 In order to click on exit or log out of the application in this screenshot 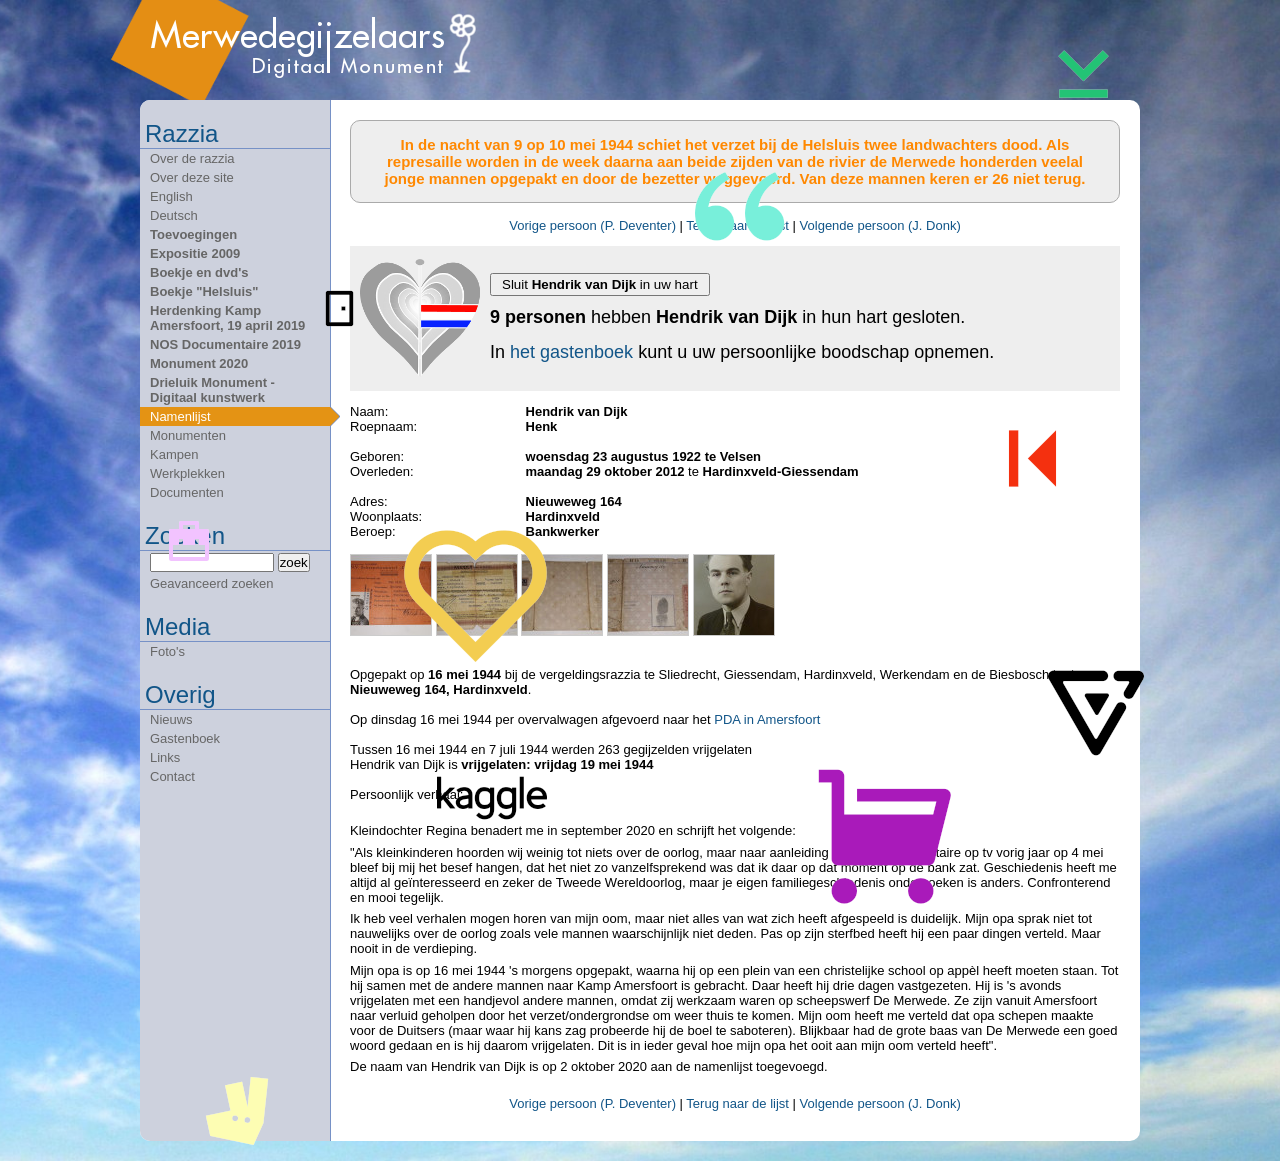, I will do `click(339, 308)`.